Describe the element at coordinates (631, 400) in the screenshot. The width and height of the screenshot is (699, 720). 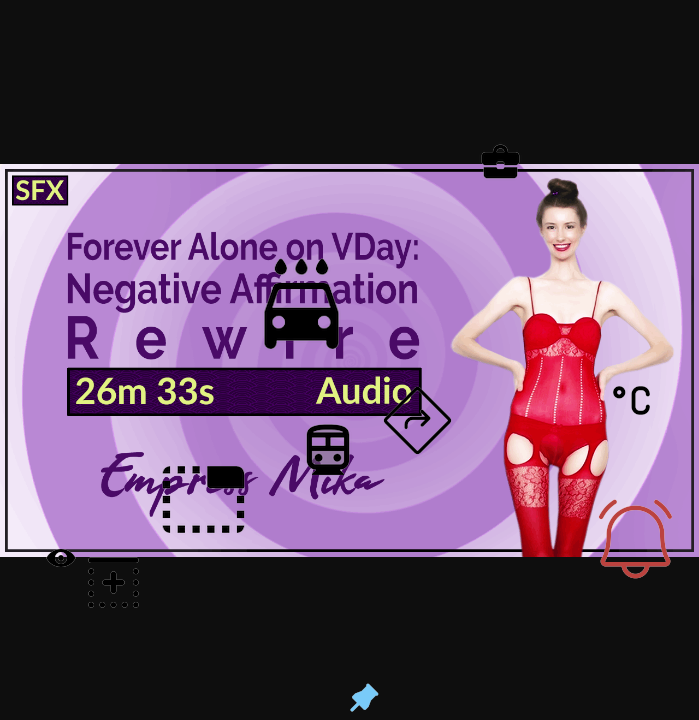
I see `display temperature in celsius` at that location.